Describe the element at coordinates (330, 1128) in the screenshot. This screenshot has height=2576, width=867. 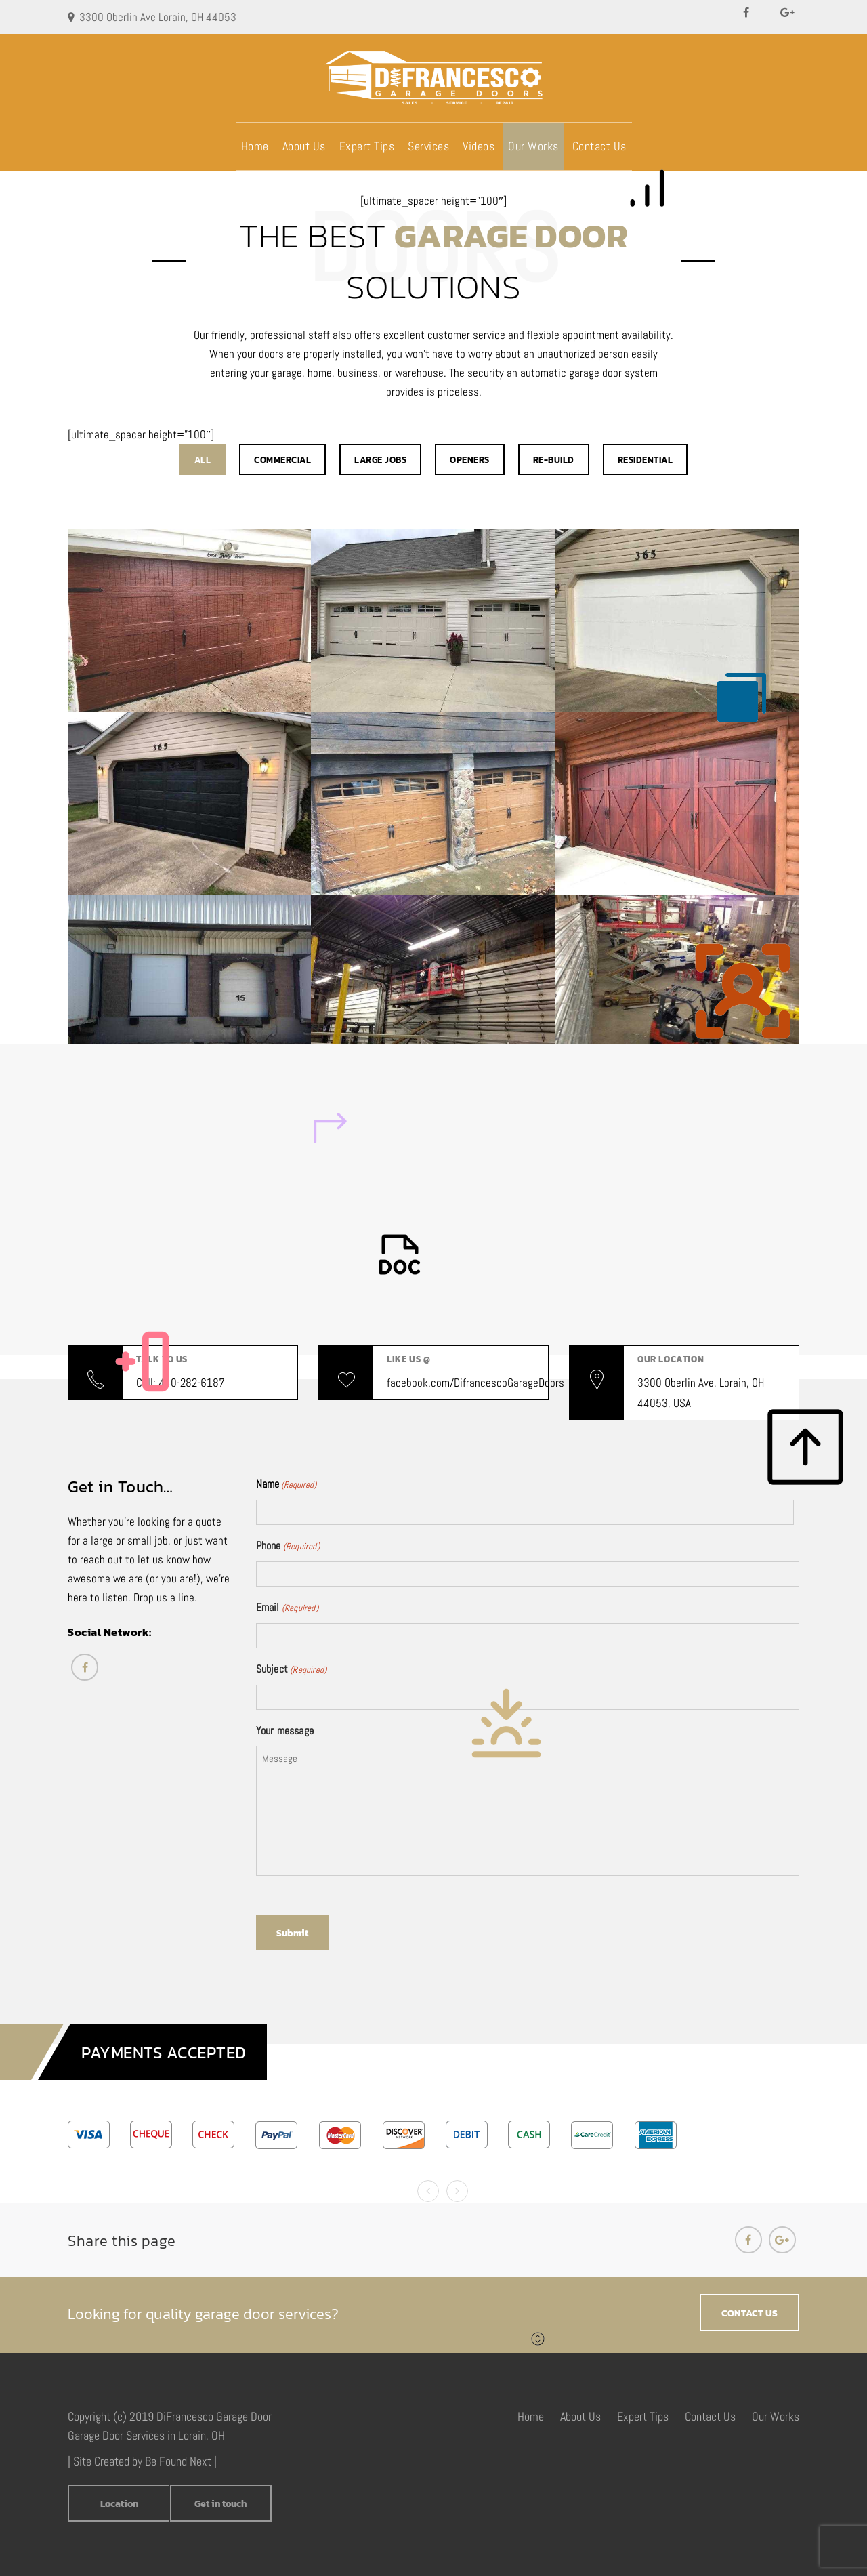
I see `forward or share content` at that location.